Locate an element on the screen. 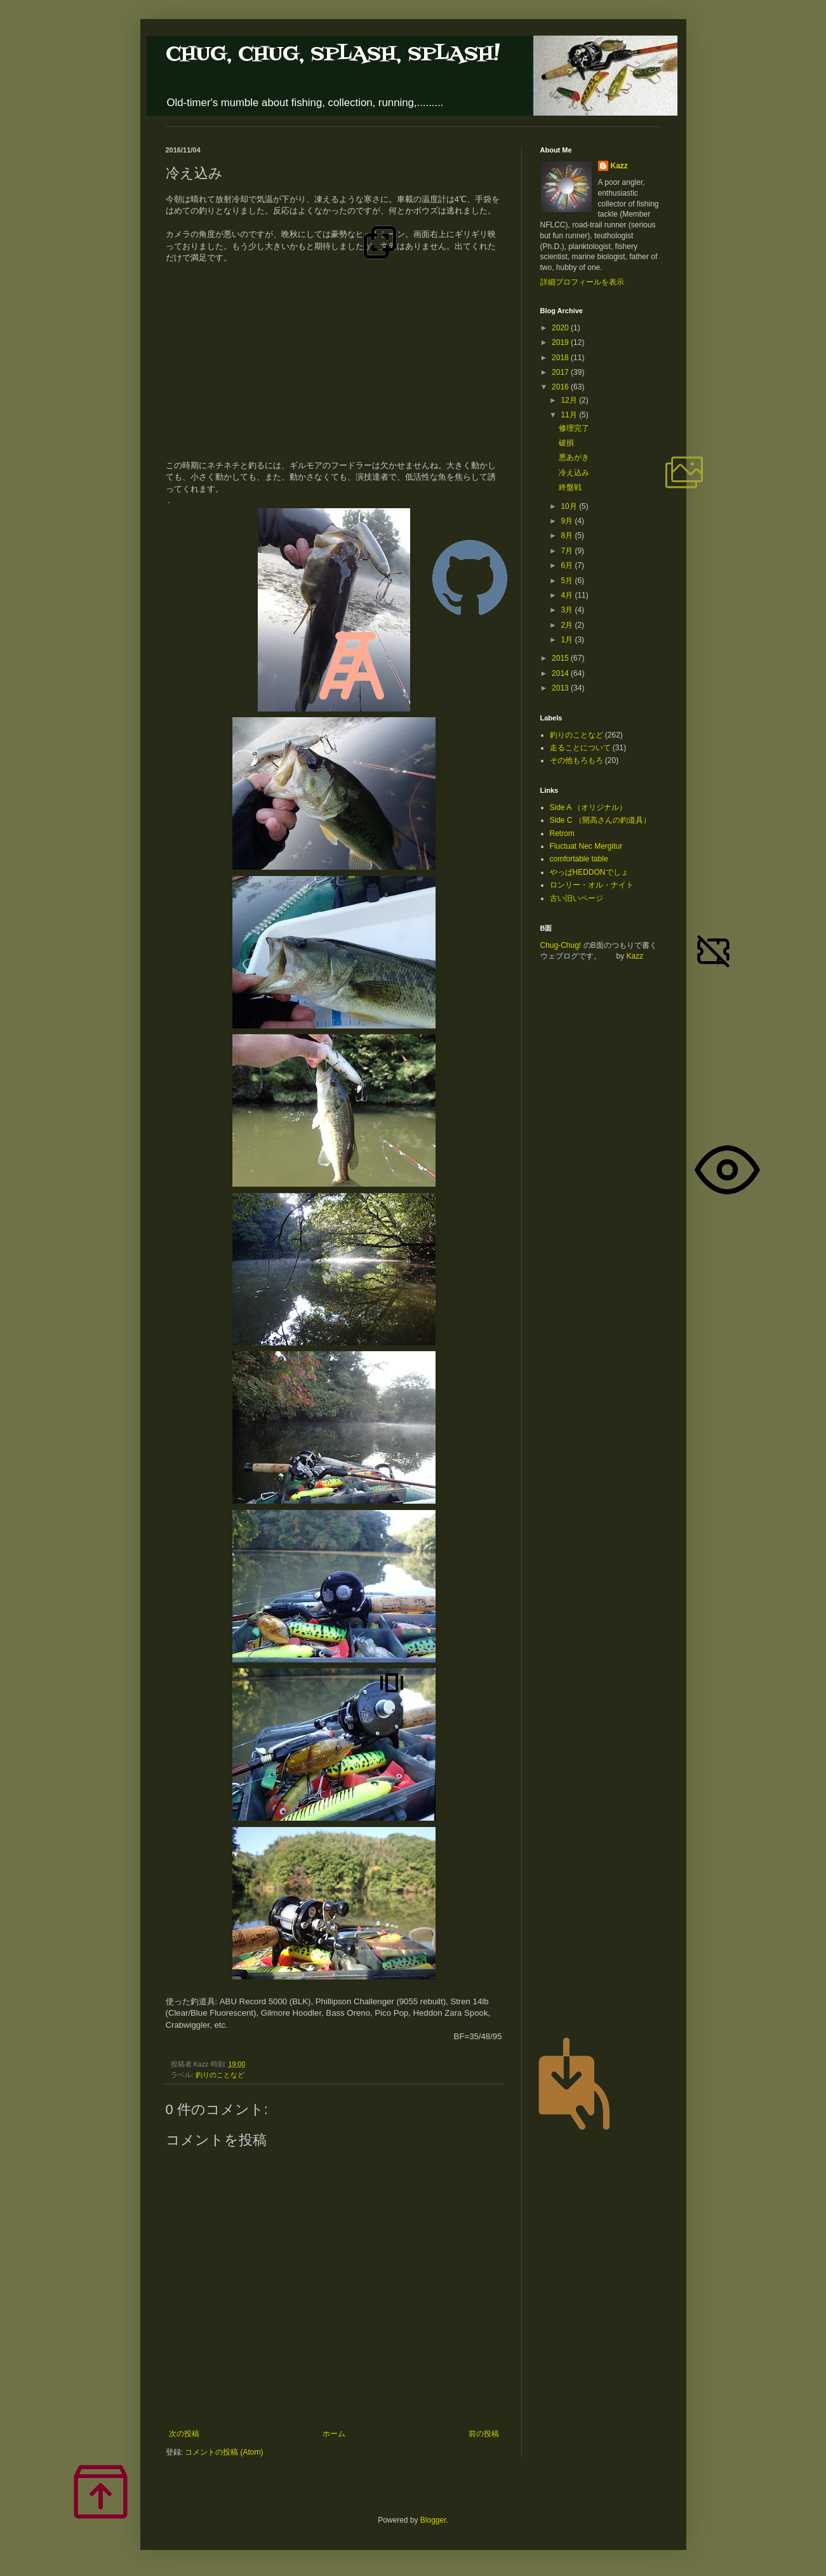 The image size is (826, 2576). apply layer difference blend mode is located at coordinates (380, 242).